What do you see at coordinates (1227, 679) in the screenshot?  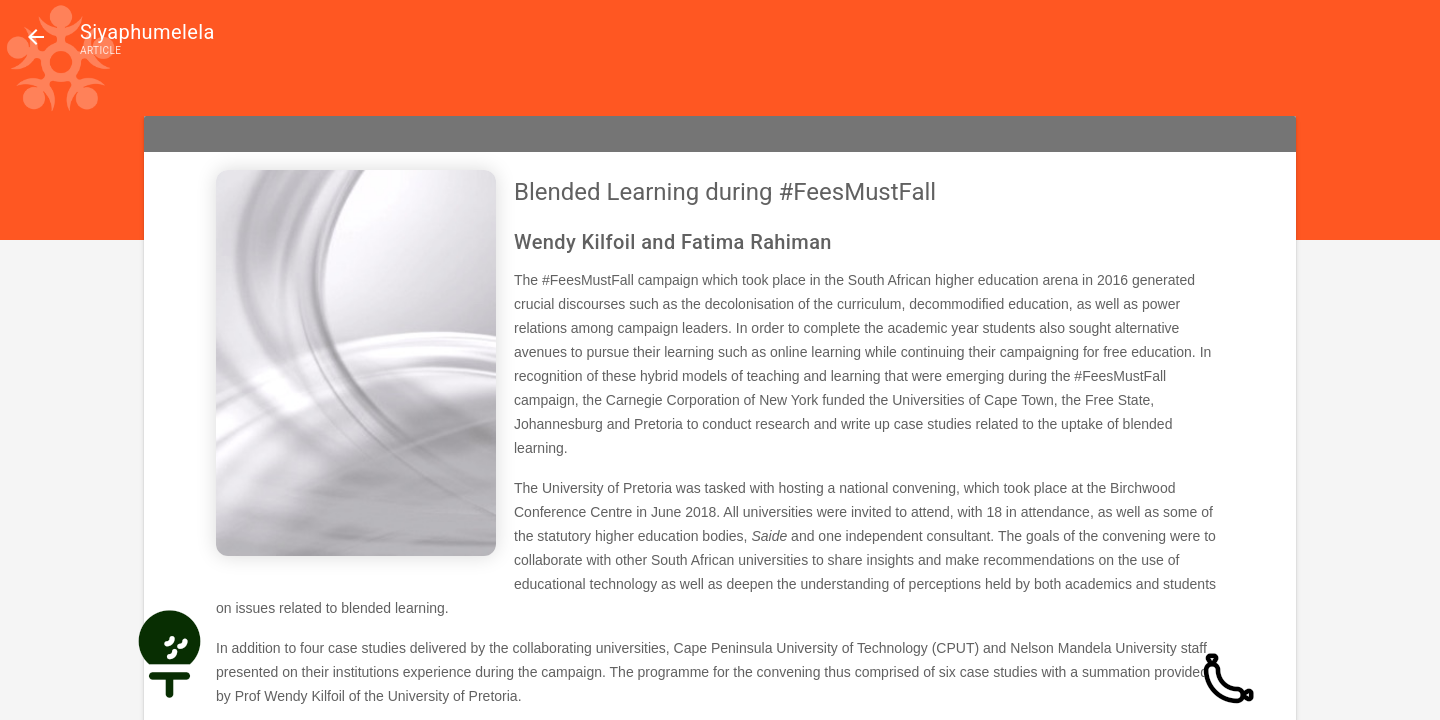 I see `food category or cuisine filter` at bounding box center [1227, 679].